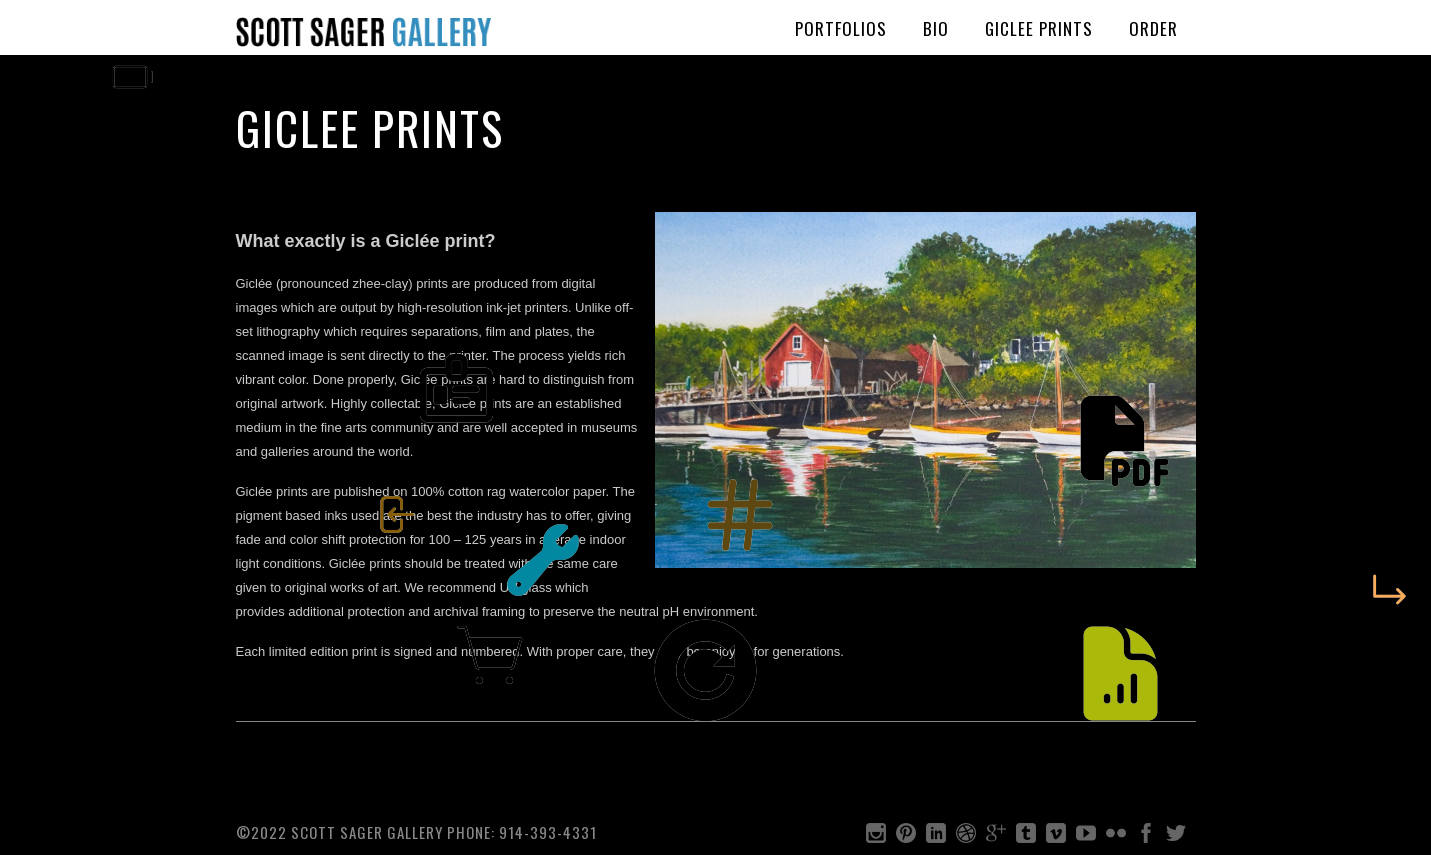 The height and width of the screenshot is (855, 1431). What do you see at coordinates (394, 514) in the screenshot?
I see `log out of your account` at bounding box center [394, 514].